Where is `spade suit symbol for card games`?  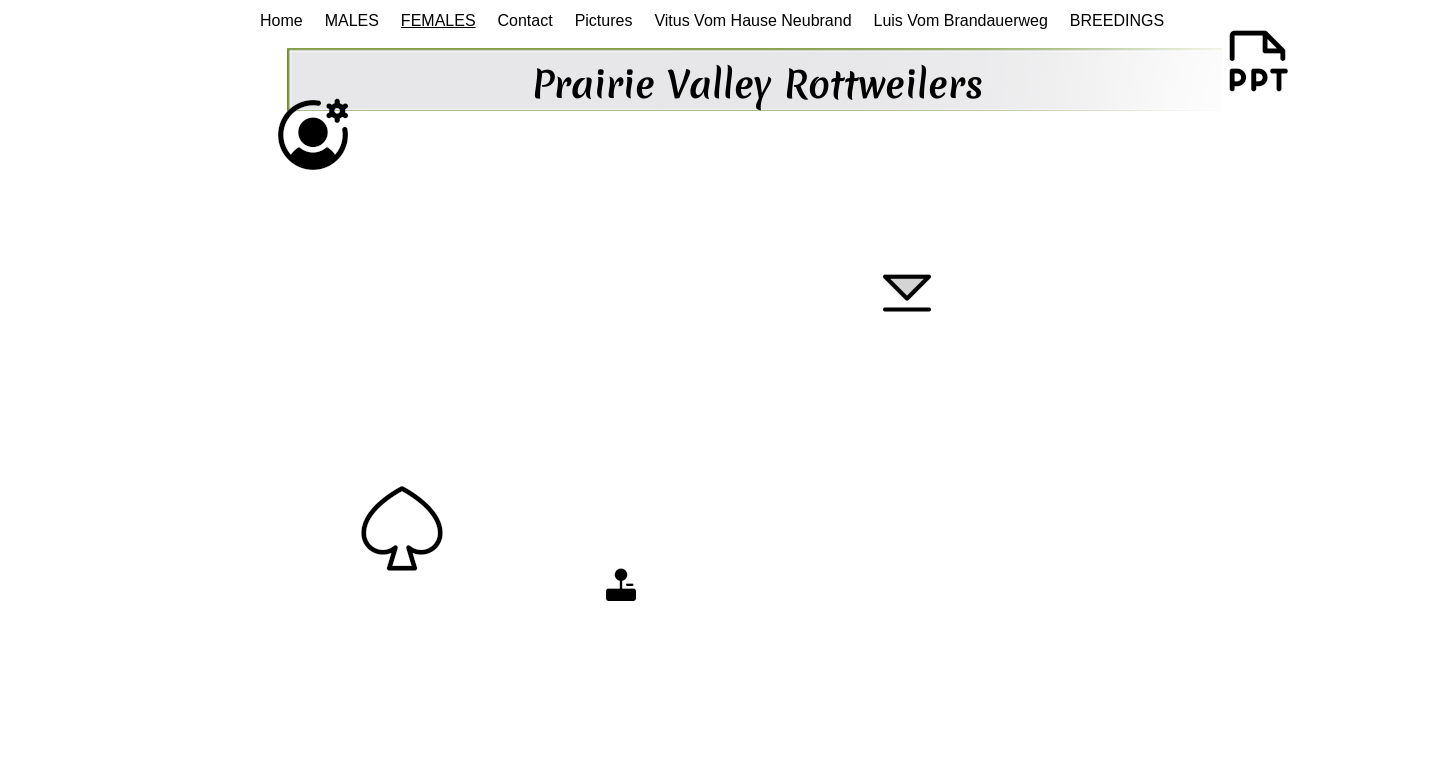
spade suit symbol for card games is located at coordinates (402, 530).